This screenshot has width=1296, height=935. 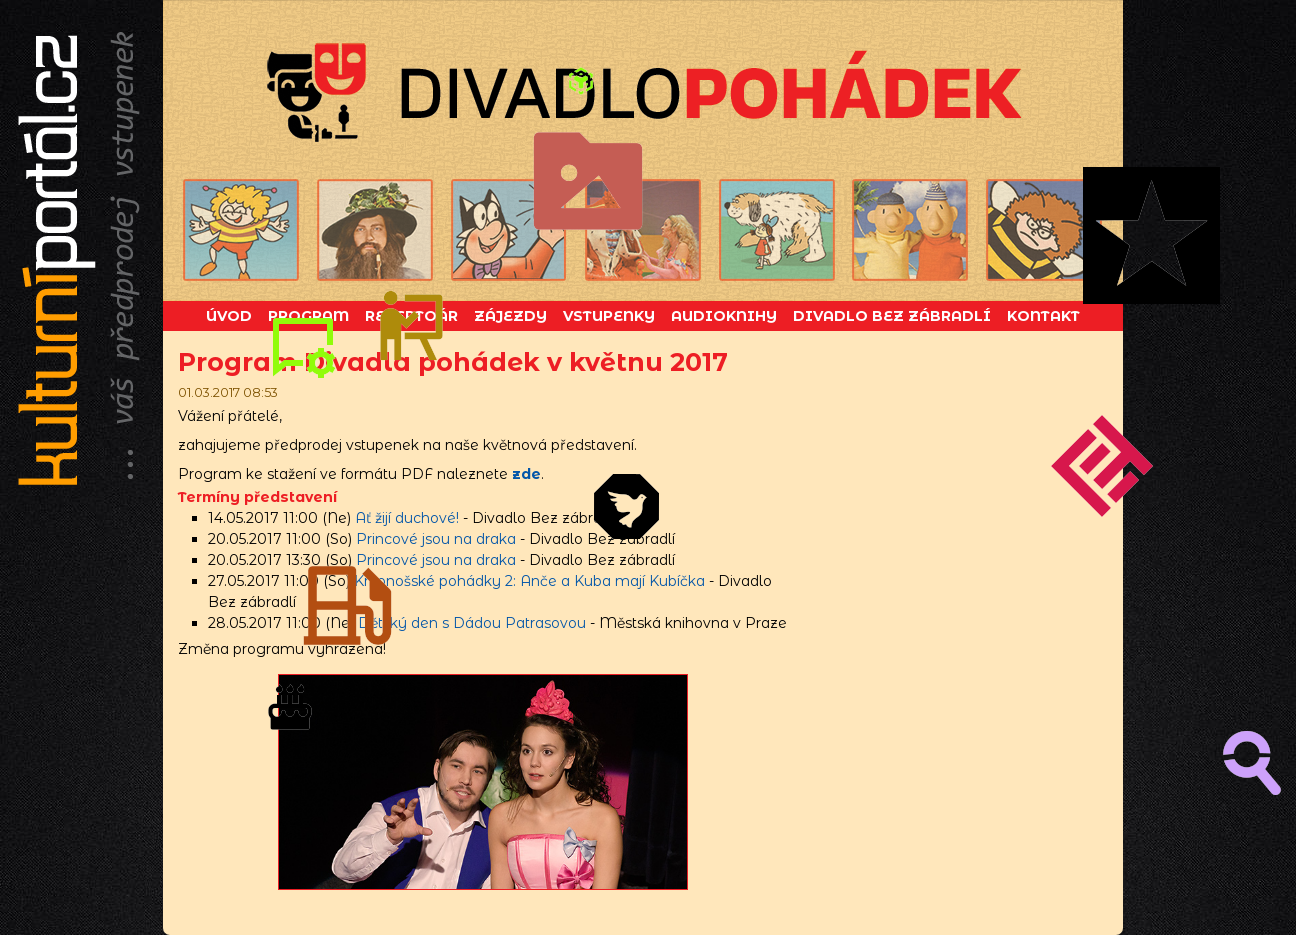 I want to click on start or view a presentation, so click(x=411, y=325).